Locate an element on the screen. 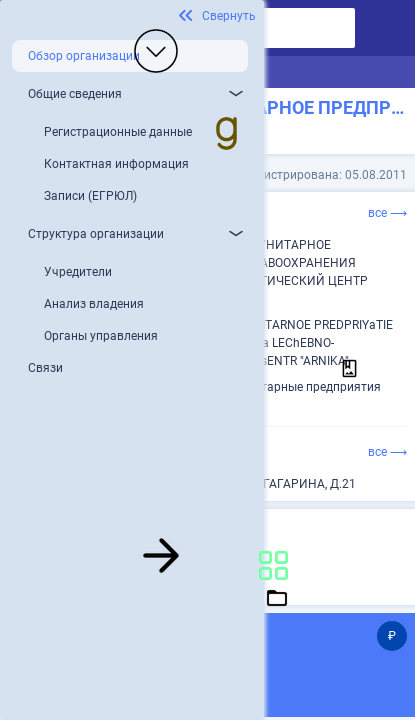  open the Goodreads app is located at coordinates (226, 133).